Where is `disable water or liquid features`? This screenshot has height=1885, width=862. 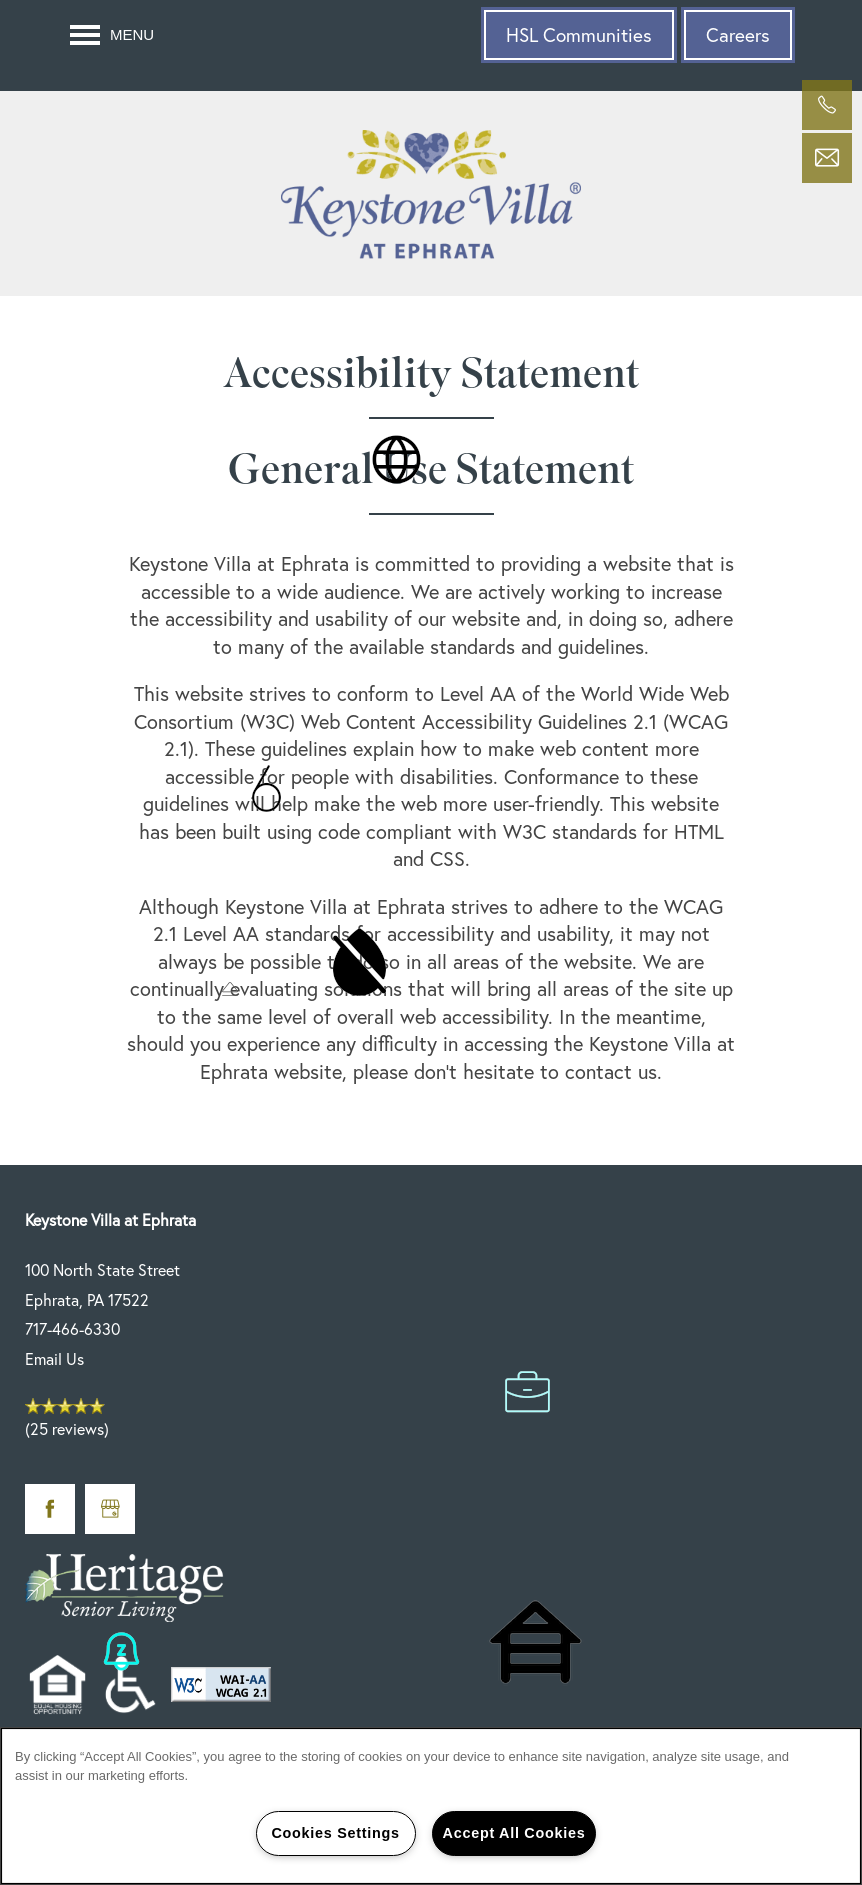
disable water or liquid features is located at coordinates (359, 964).